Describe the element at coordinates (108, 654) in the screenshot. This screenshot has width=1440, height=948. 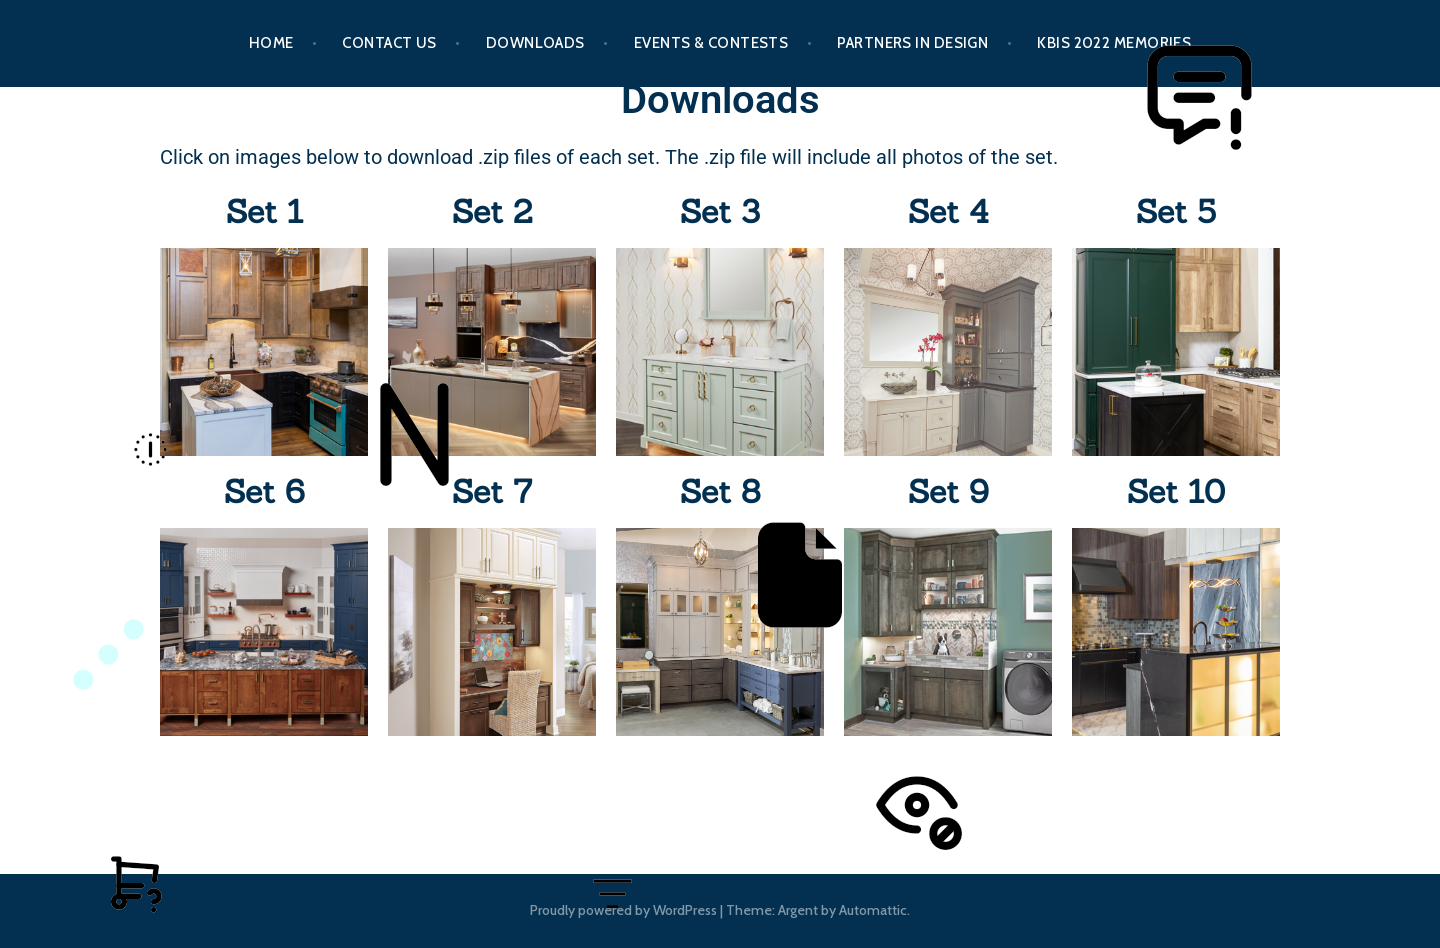
I see `more options menu (diagonal variant)` at that location.